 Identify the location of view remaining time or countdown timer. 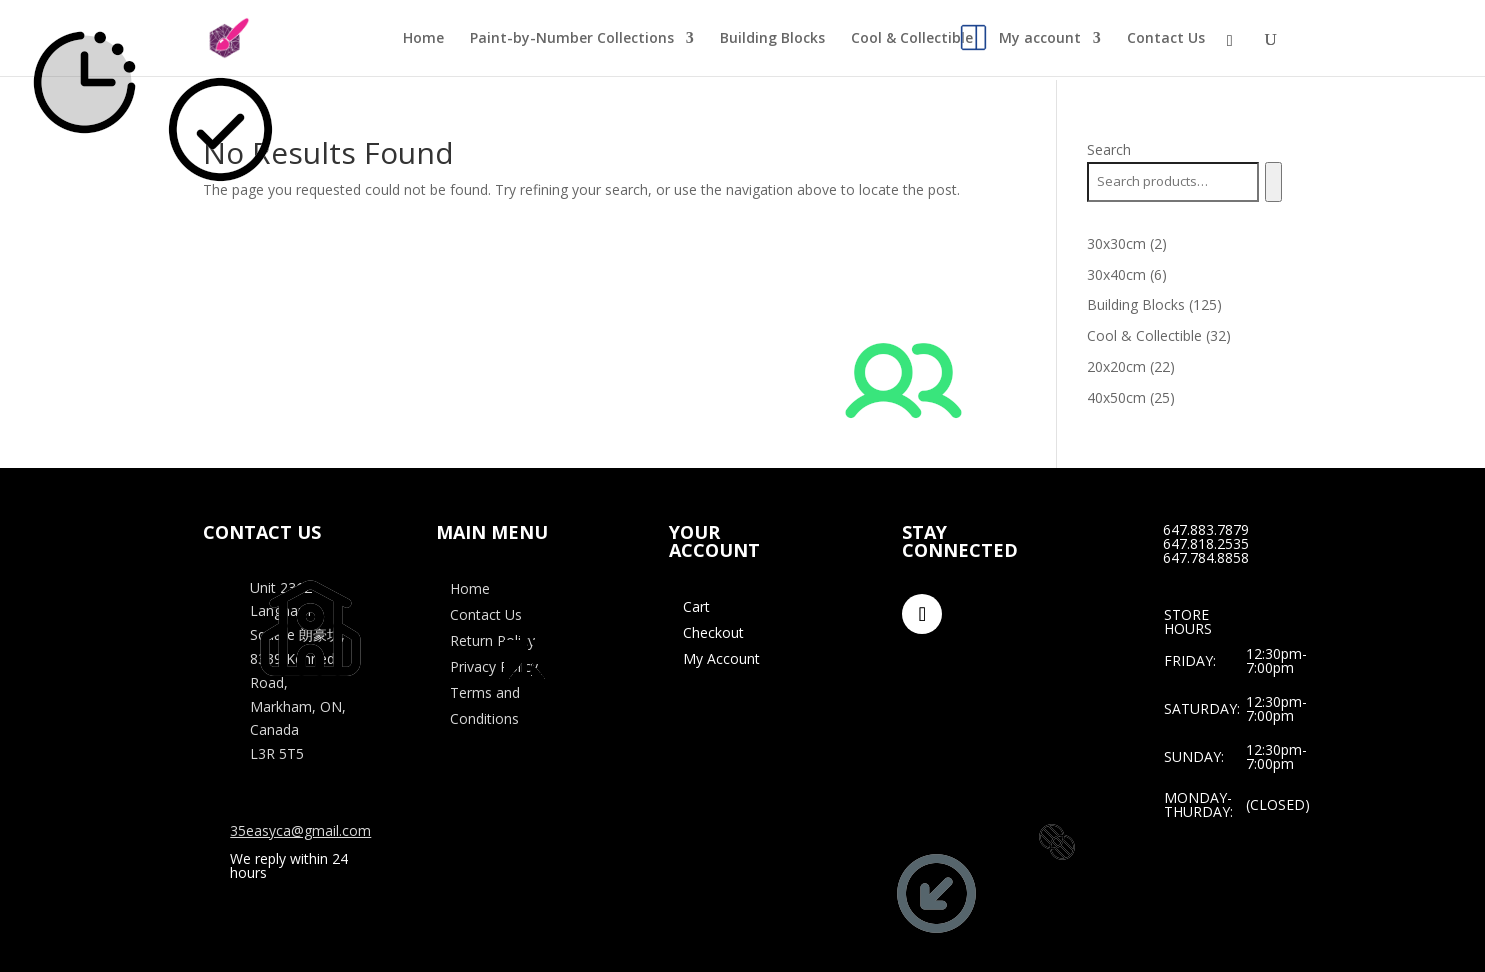
(84, 82).